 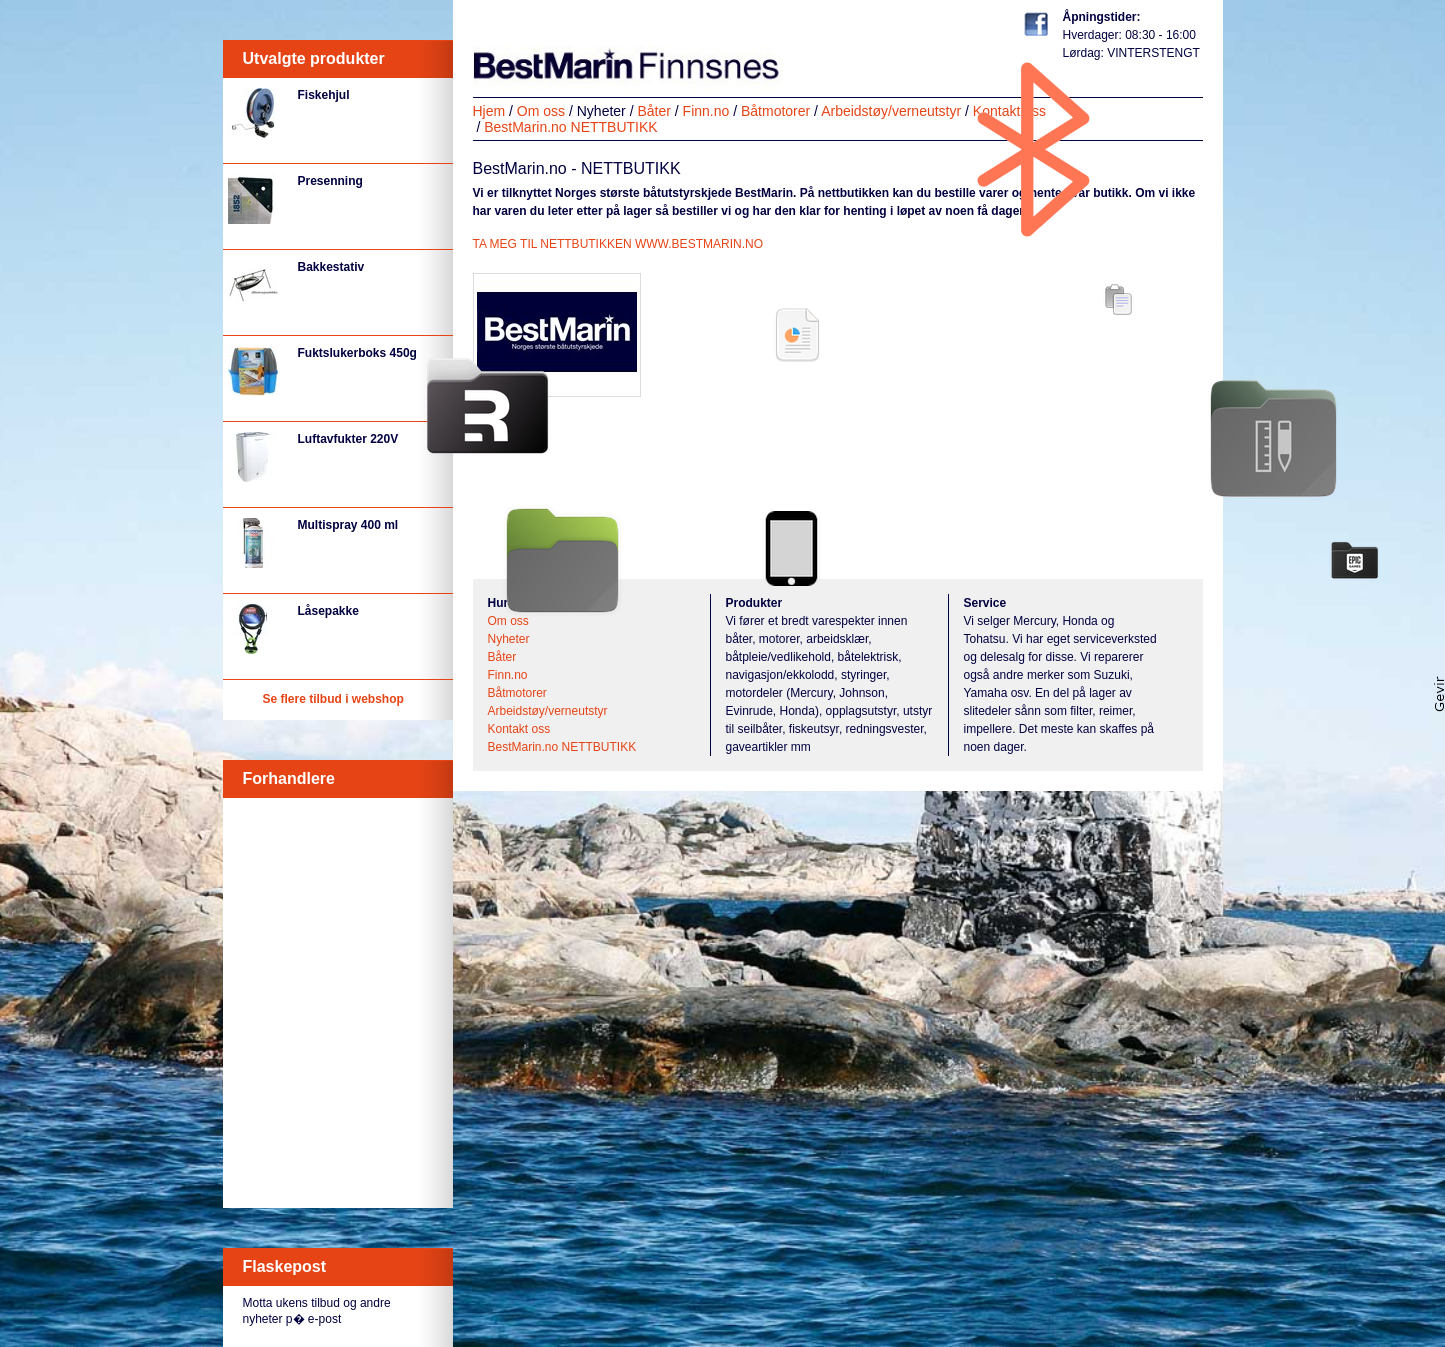 What do you see at coordinates (1273, 438) in the screenshot?
I see `access folder containing document templates` at bounding box center [1273, 438].